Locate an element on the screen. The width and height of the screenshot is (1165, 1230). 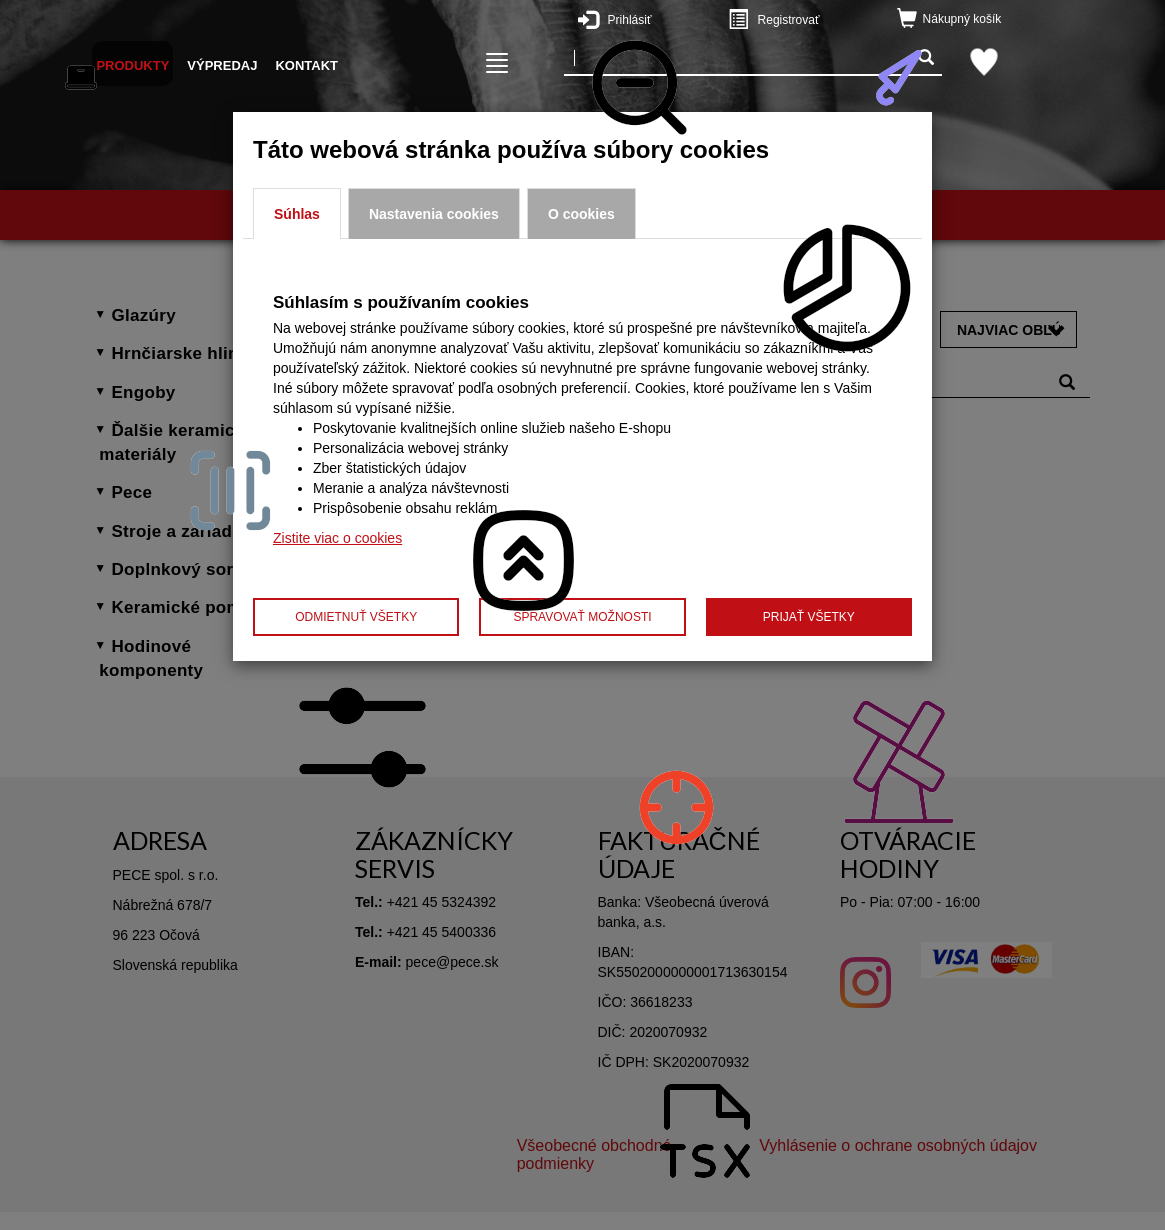
center map on current location is located at coordinates (676, 807).